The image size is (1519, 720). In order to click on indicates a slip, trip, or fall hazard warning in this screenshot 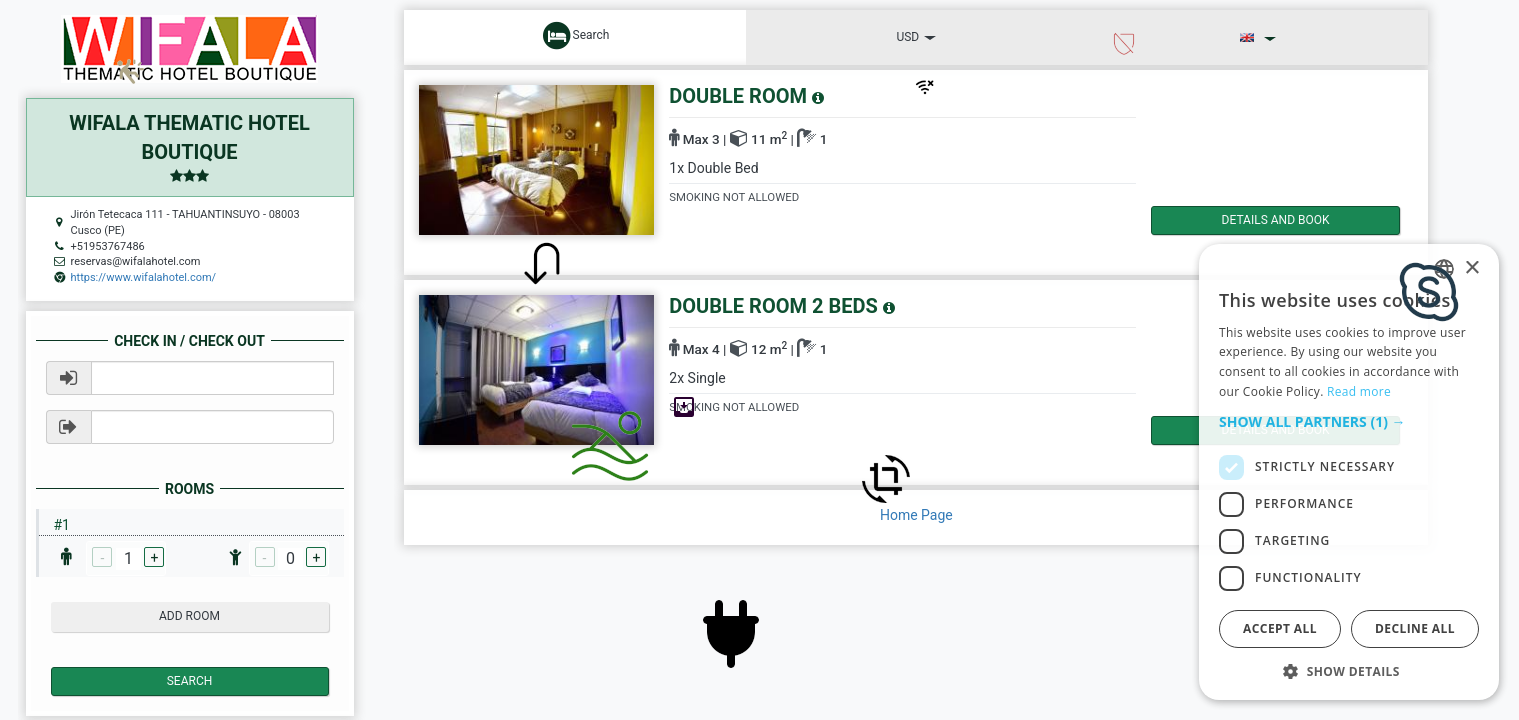, I will do `click(130, 71)`.